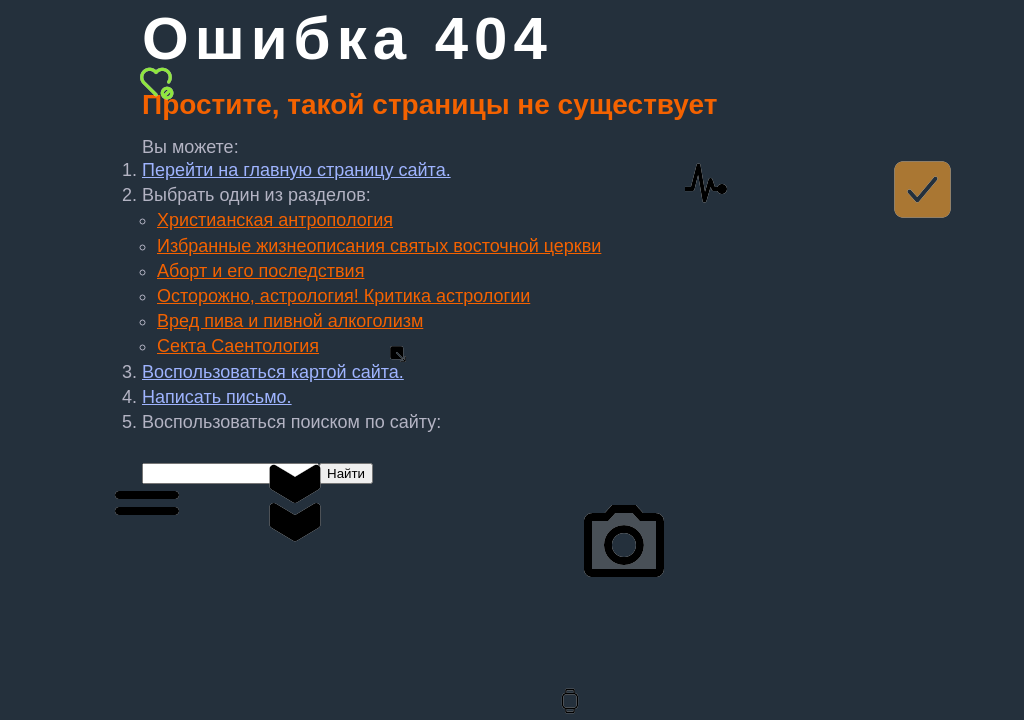 The width and height of the screenshot is (1024, 720). What do you see at coordinates (624, 545) in the screenshot?
I see `take a photo` at bounding box center [624, 545].